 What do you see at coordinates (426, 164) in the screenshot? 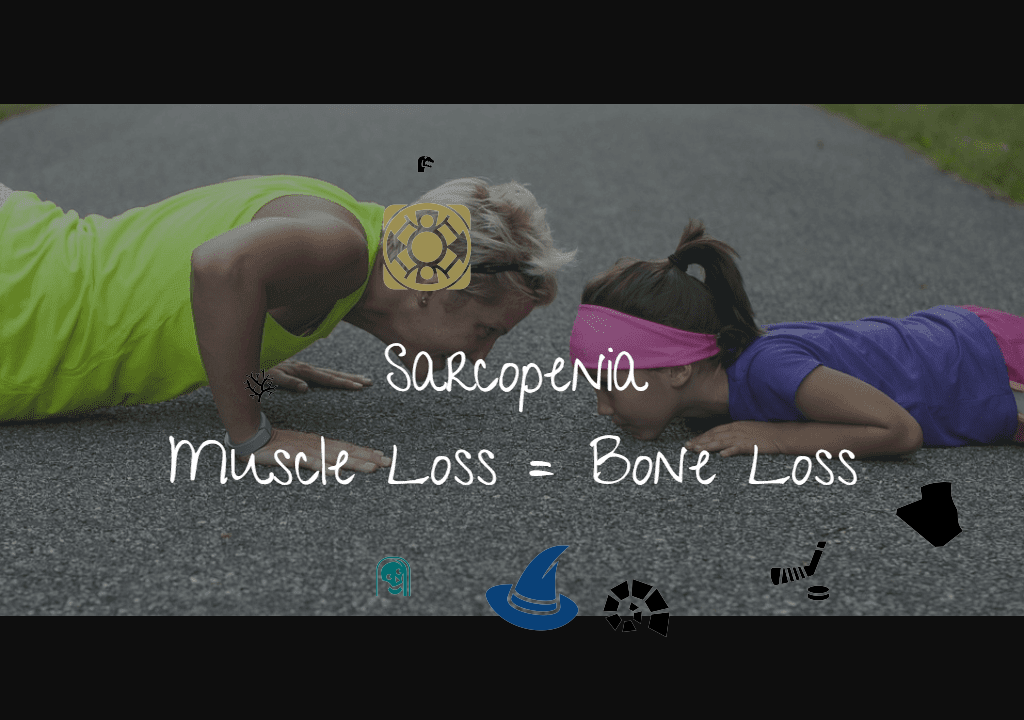
I see `dinosaur or t-rex character selection` at bounding box center [426, 164].